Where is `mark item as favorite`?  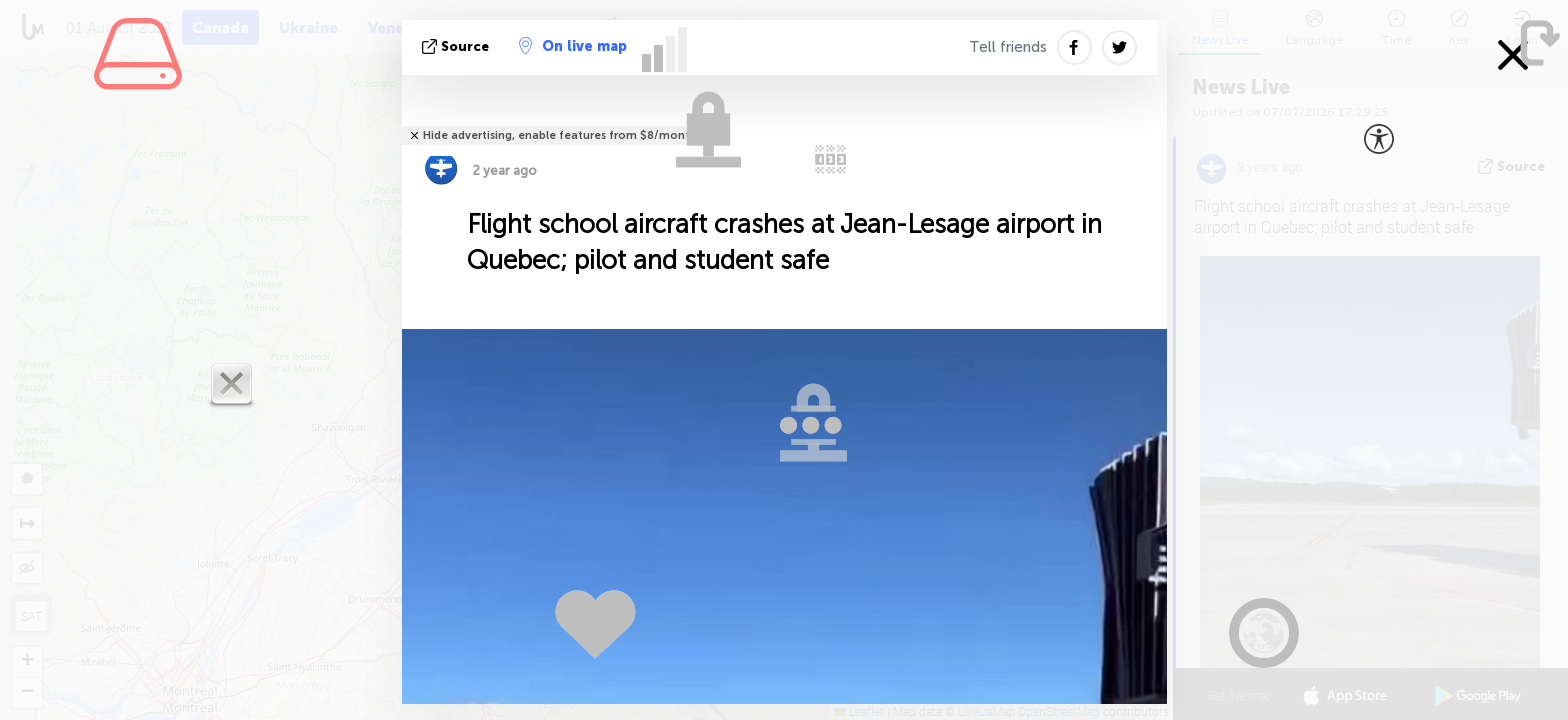 mark item as favorite is located at coordinates (595, 624).